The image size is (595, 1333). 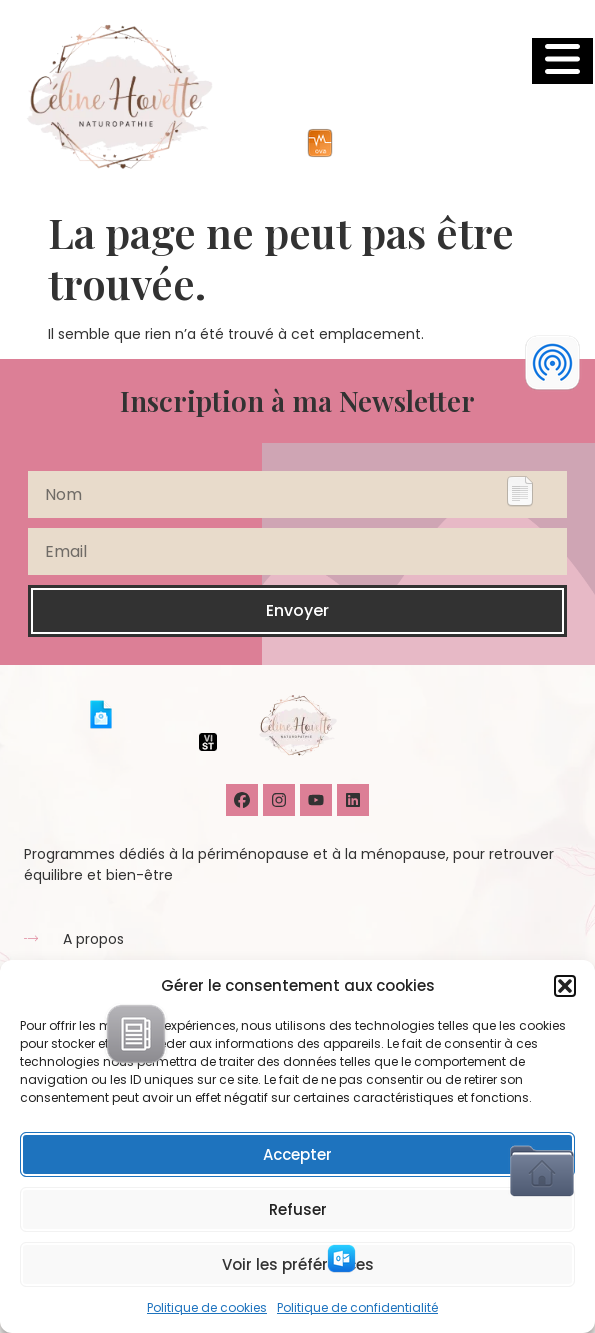 What do you see at coordinates (136, 1035) in the screenshot?
I see `view release notes and software updates` at bounding box center [136, 1035].